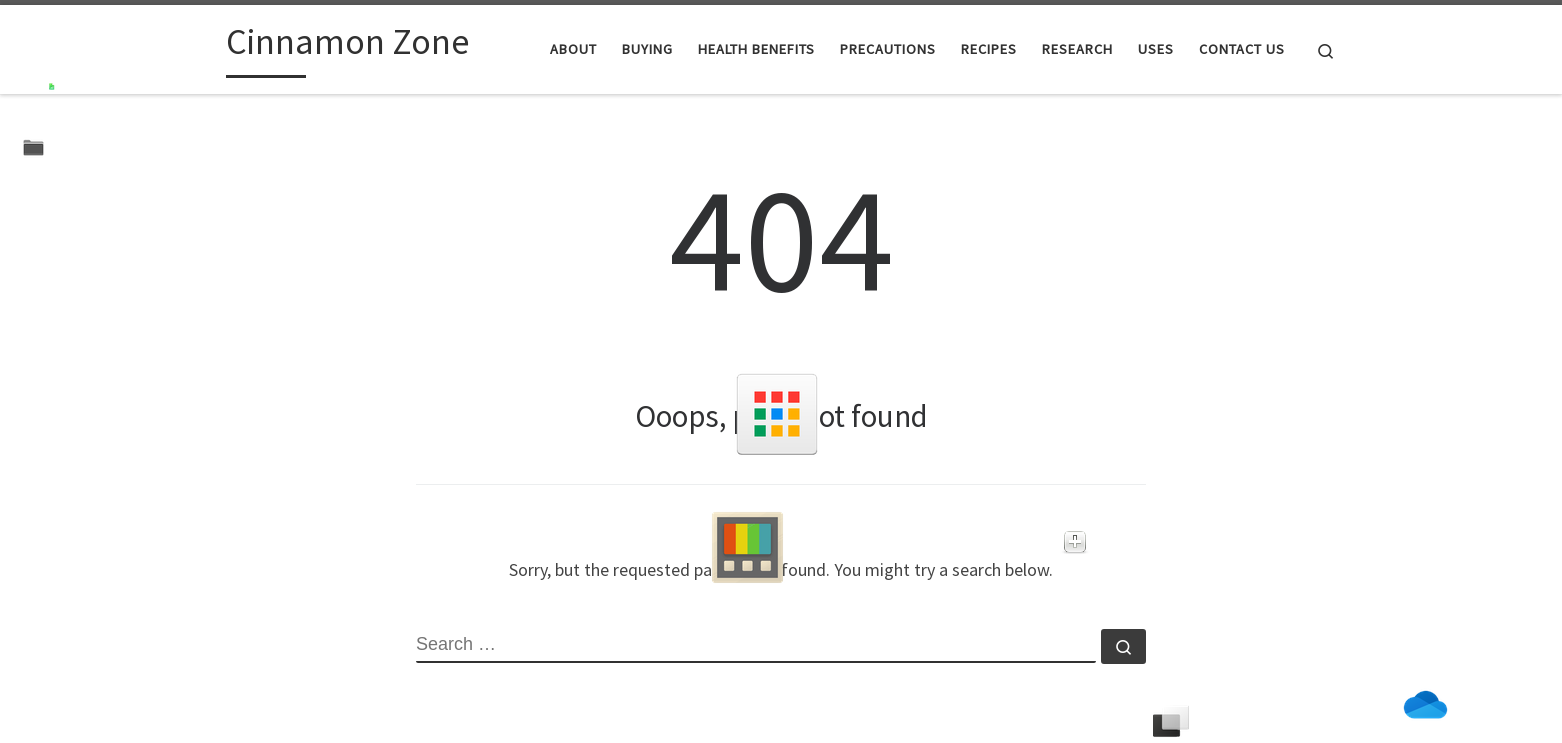 This screenshot has width=1562, height=743. What do you see at coordinates (1075, 541) in the screenshot?
I see `zoom in to enlarge content` at bounding box center [1075, 541].